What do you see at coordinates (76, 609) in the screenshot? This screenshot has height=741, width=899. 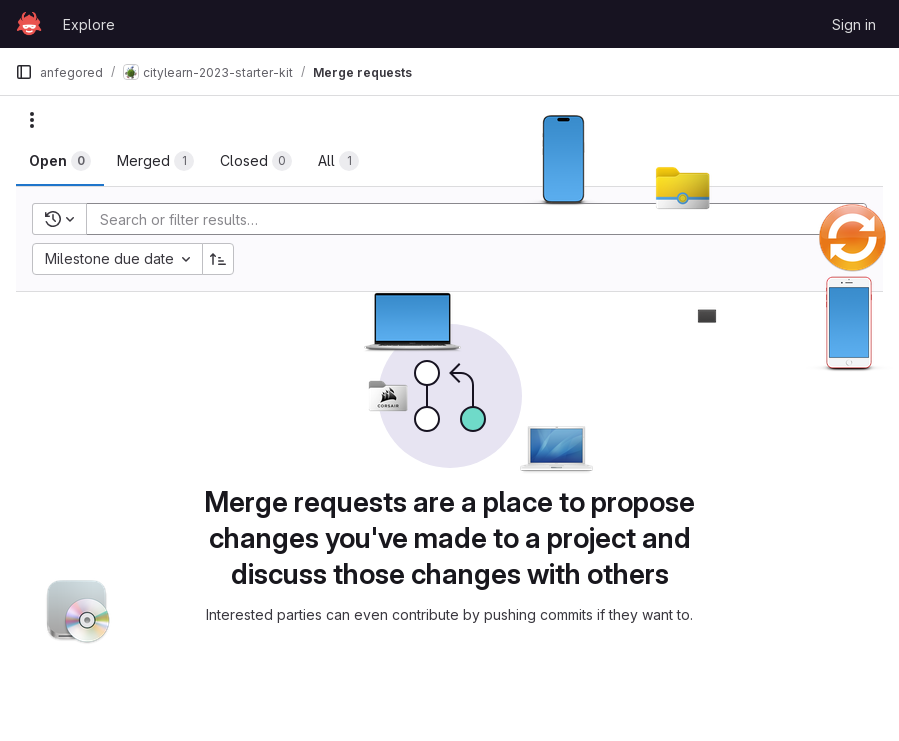 I see `open the DVD player application` at bounding box center [76, 609].